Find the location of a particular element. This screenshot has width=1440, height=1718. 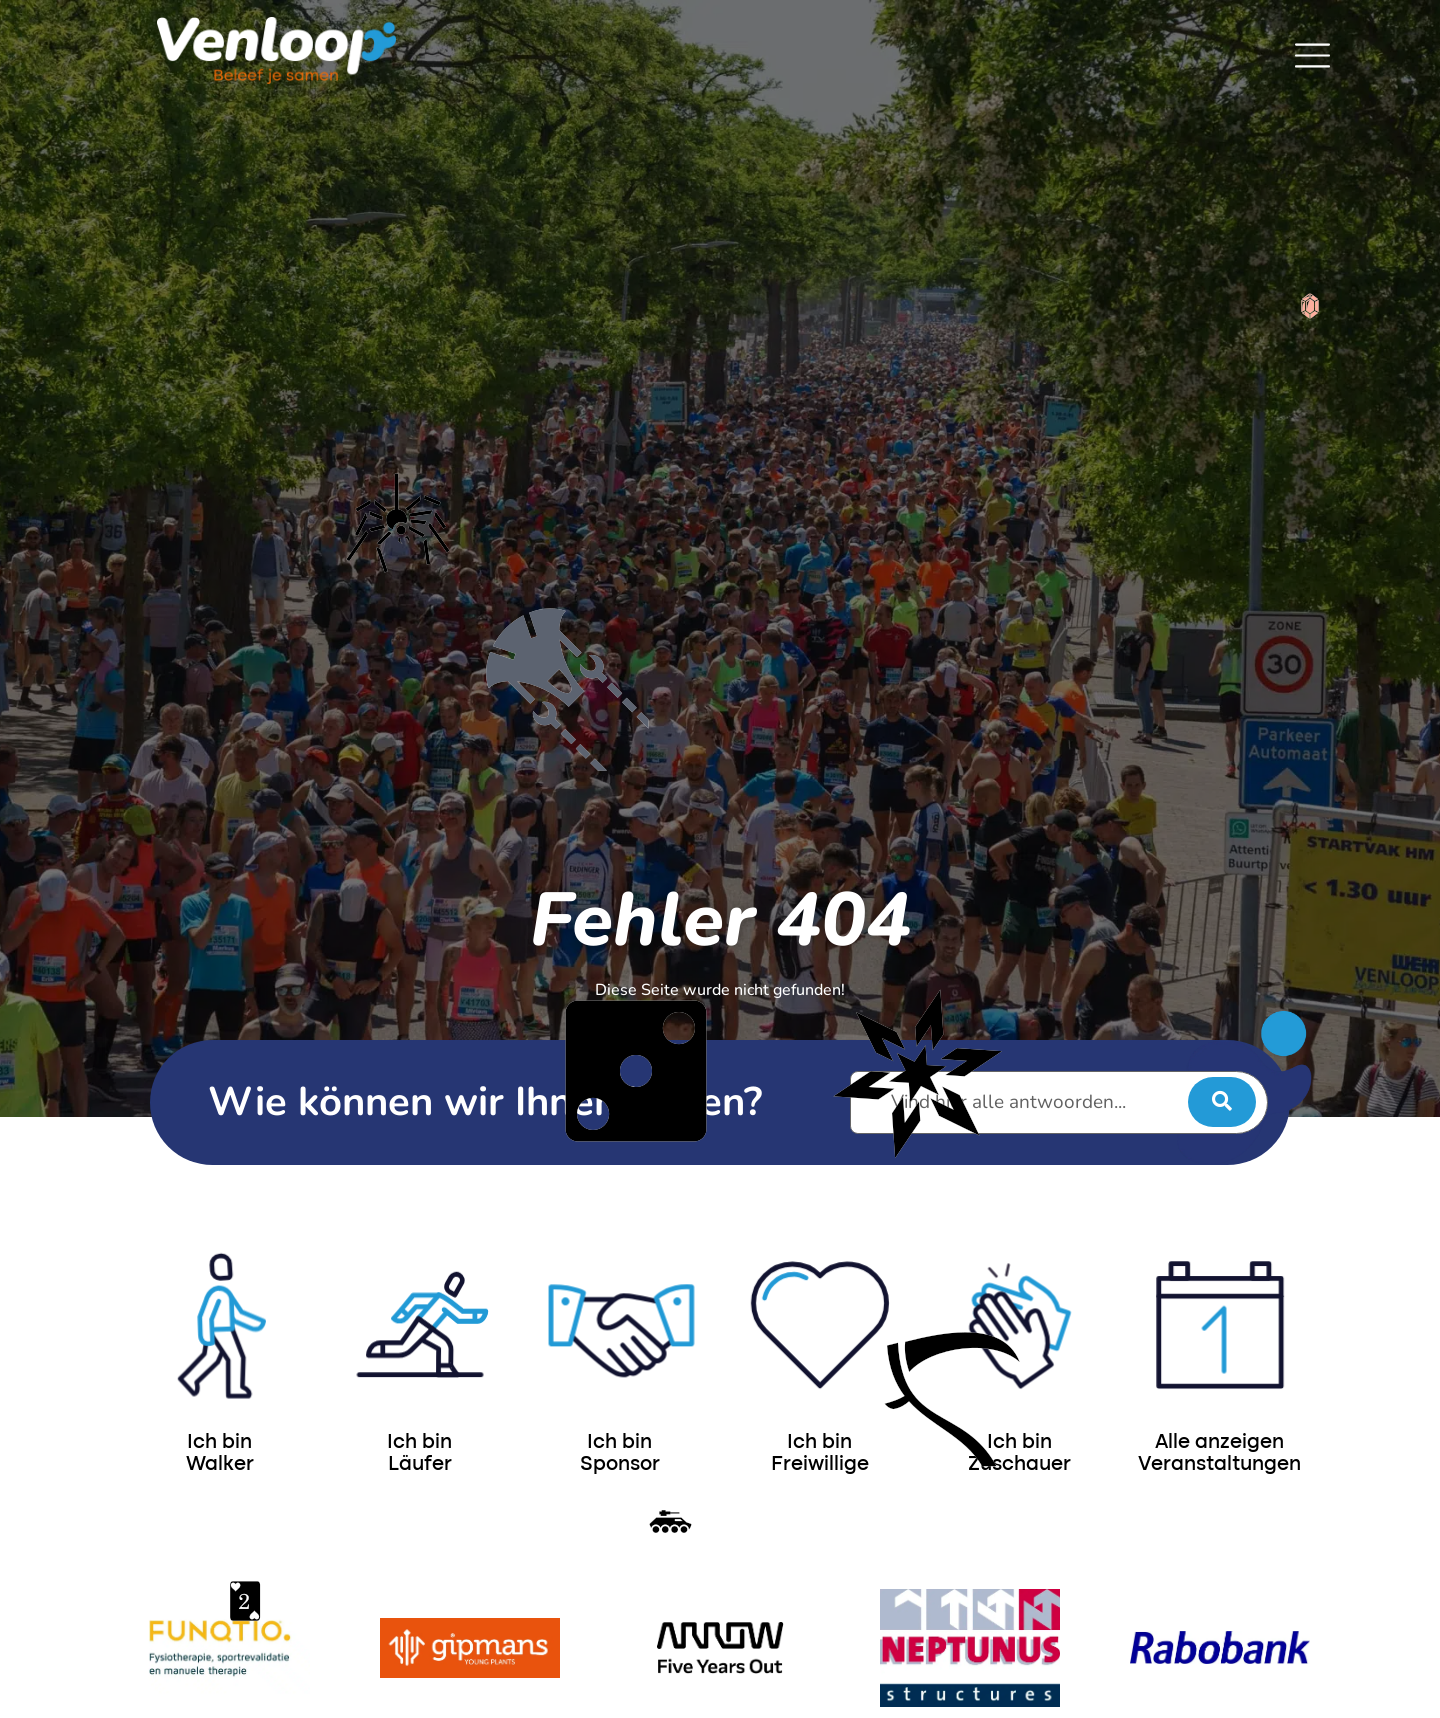

collect or spend in-game currency is located at coordinates (1310, 306).